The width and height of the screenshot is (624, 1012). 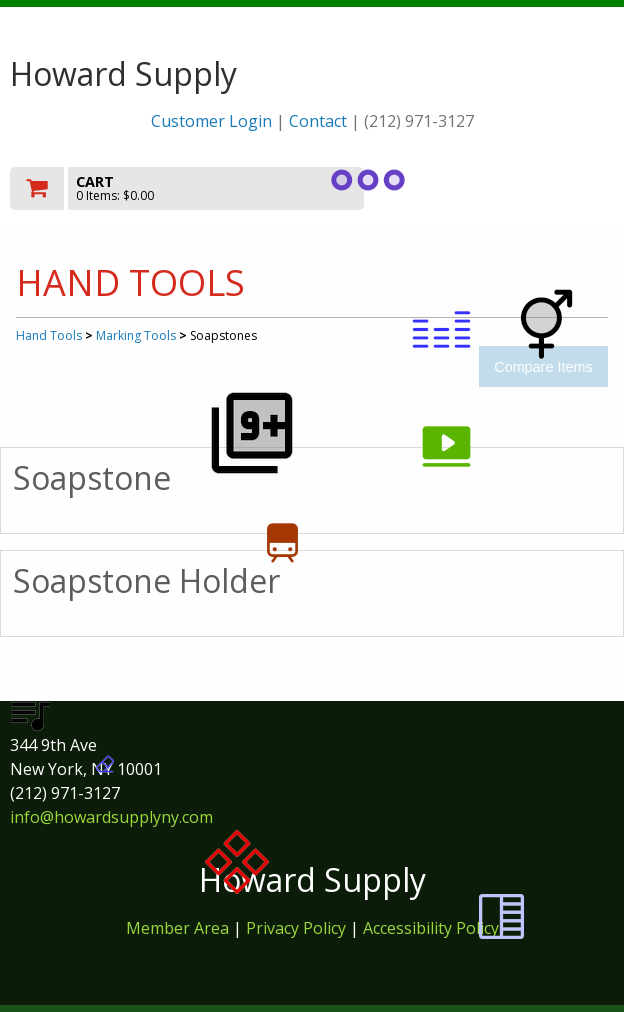 What do you see at coordinates (252, 433) in the screenshot?
I see `indicates 9 or more items in a stack or collection` at bounding box center [252, 433].